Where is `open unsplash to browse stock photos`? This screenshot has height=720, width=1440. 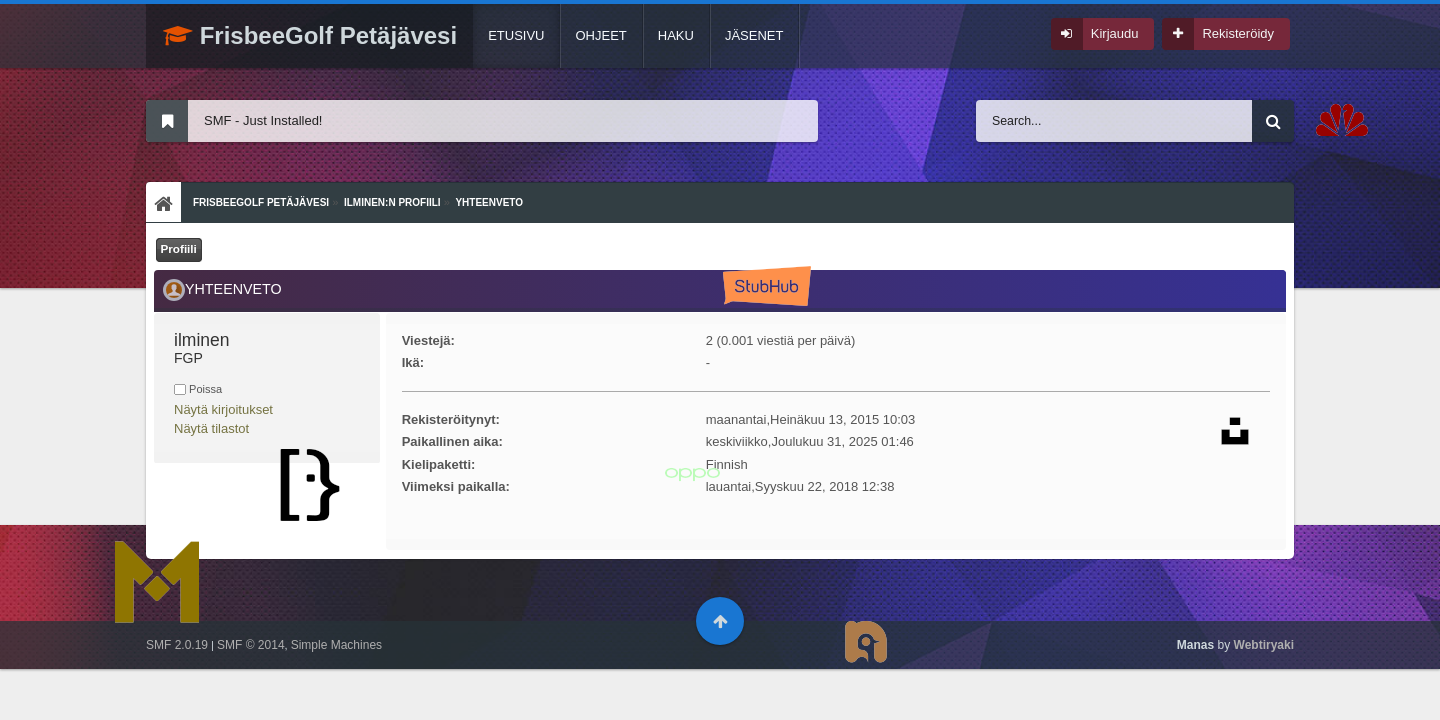 open unsplash to browse stock photos is located at coordinates (1235, 431).